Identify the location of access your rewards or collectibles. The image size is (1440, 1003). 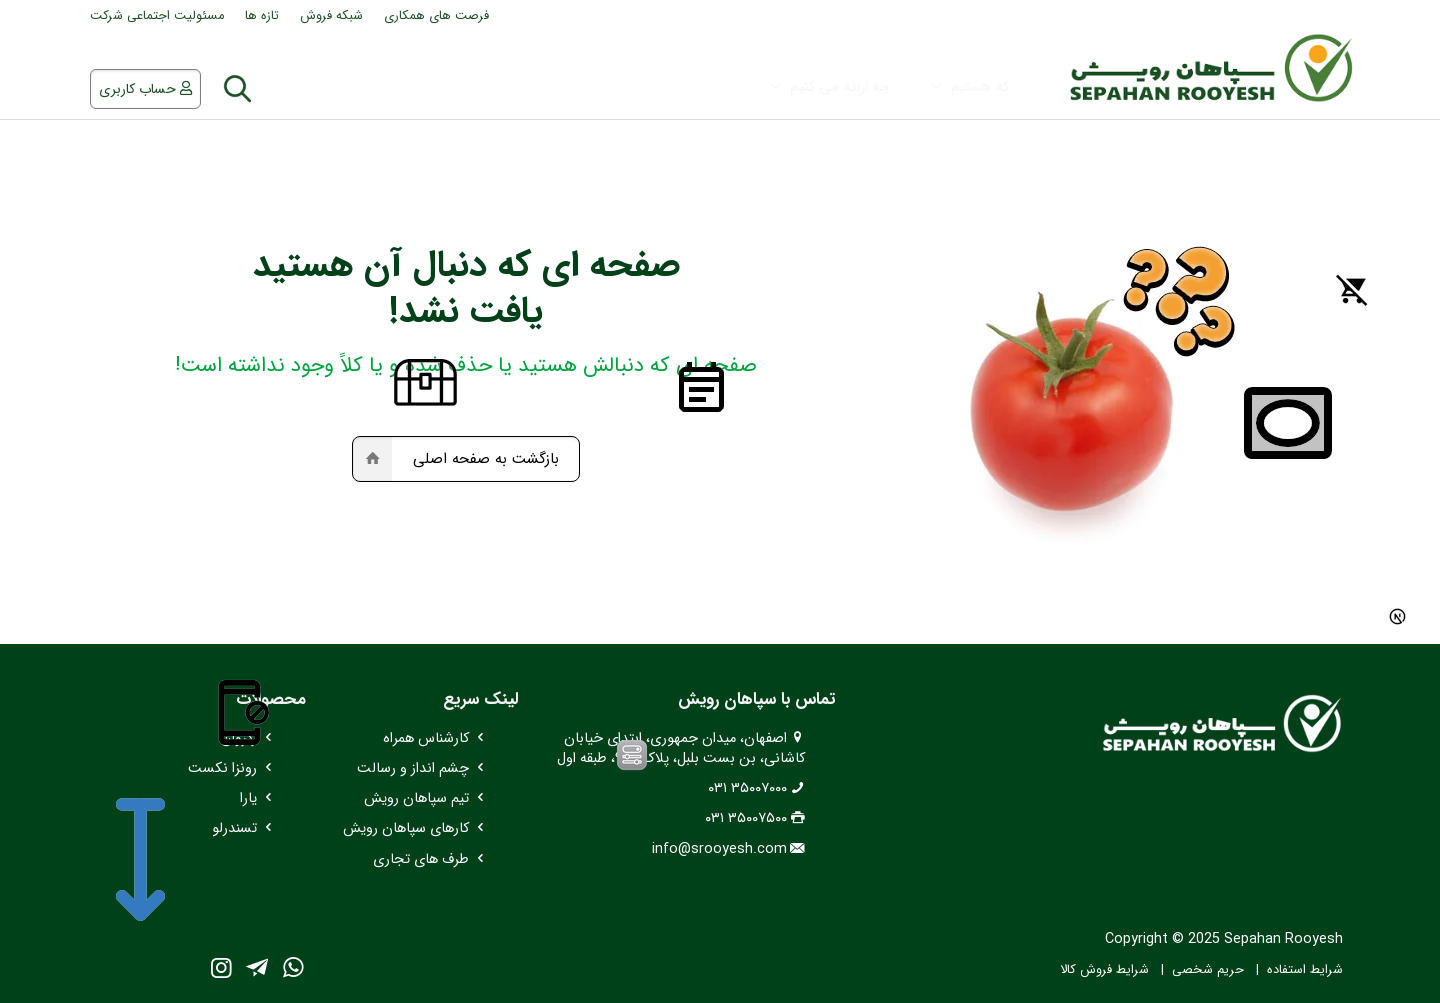
(425, 383).